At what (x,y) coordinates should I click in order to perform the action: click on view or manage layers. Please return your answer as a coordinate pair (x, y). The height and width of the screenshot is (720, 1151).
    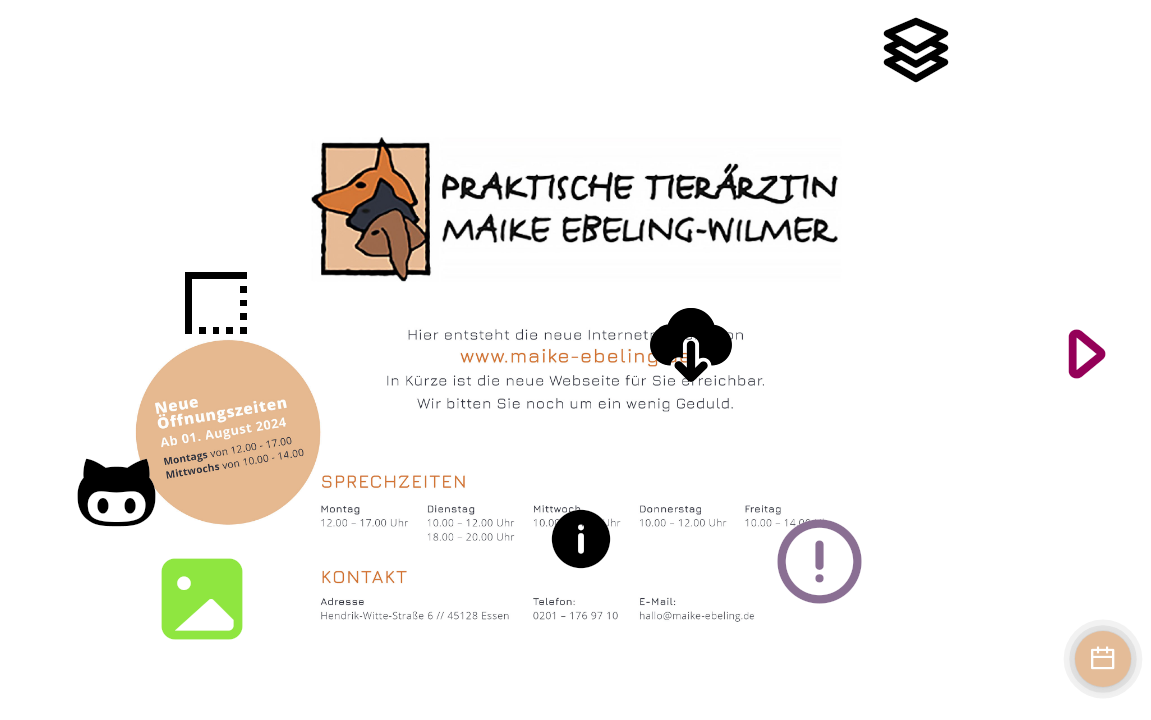
    Looking at the image, I should click on (916, 50).